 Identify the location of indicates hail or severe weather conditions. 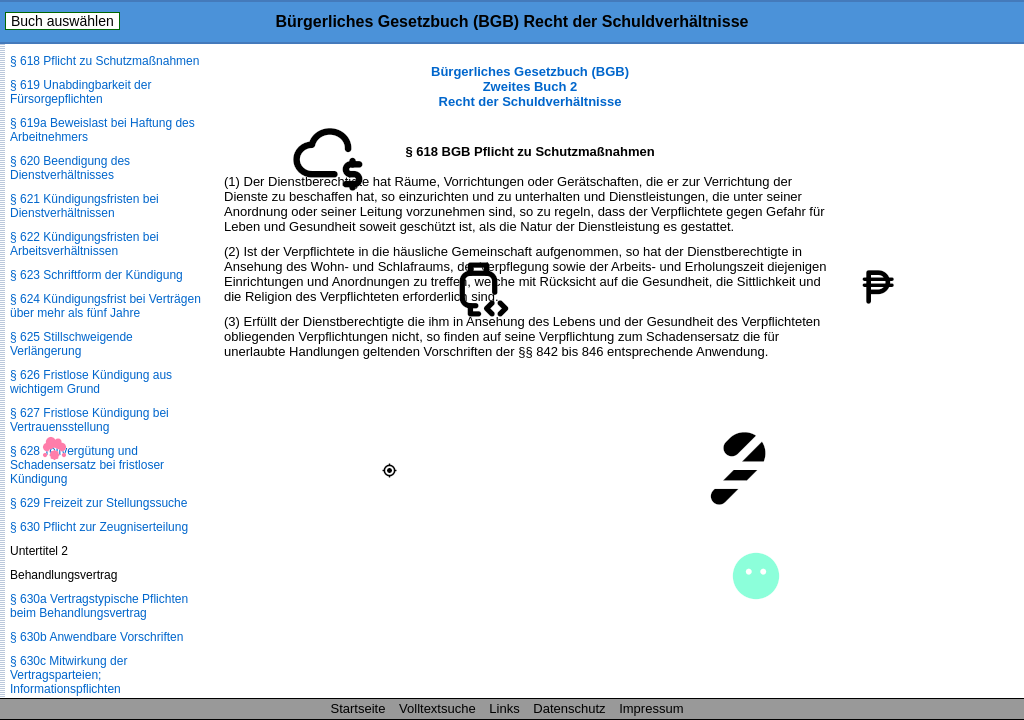
(54, 448).